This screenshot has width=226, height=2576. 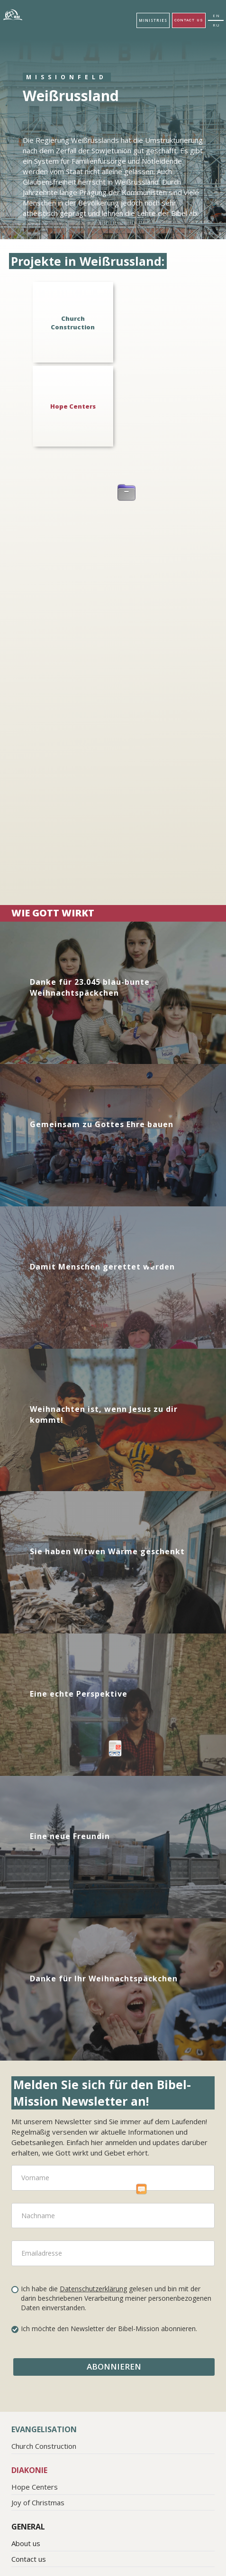 What do you see at coordinates (141, 2189) in the screenshot?
I see `open chatty messaging app` at bounding box center [141, 2189].